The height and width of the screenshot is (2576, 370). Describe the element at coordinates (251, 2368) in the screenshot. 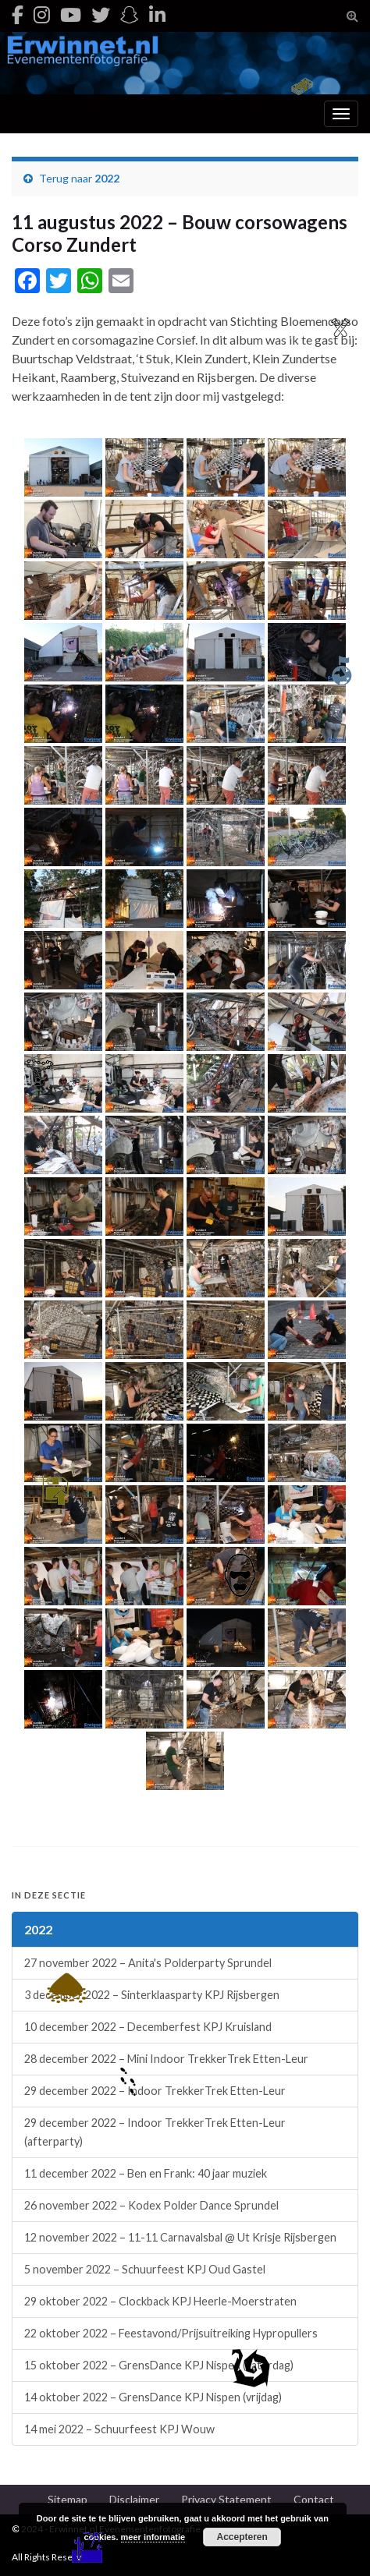

I see `represents a tentacle monster or creature ability in a game` at that location.